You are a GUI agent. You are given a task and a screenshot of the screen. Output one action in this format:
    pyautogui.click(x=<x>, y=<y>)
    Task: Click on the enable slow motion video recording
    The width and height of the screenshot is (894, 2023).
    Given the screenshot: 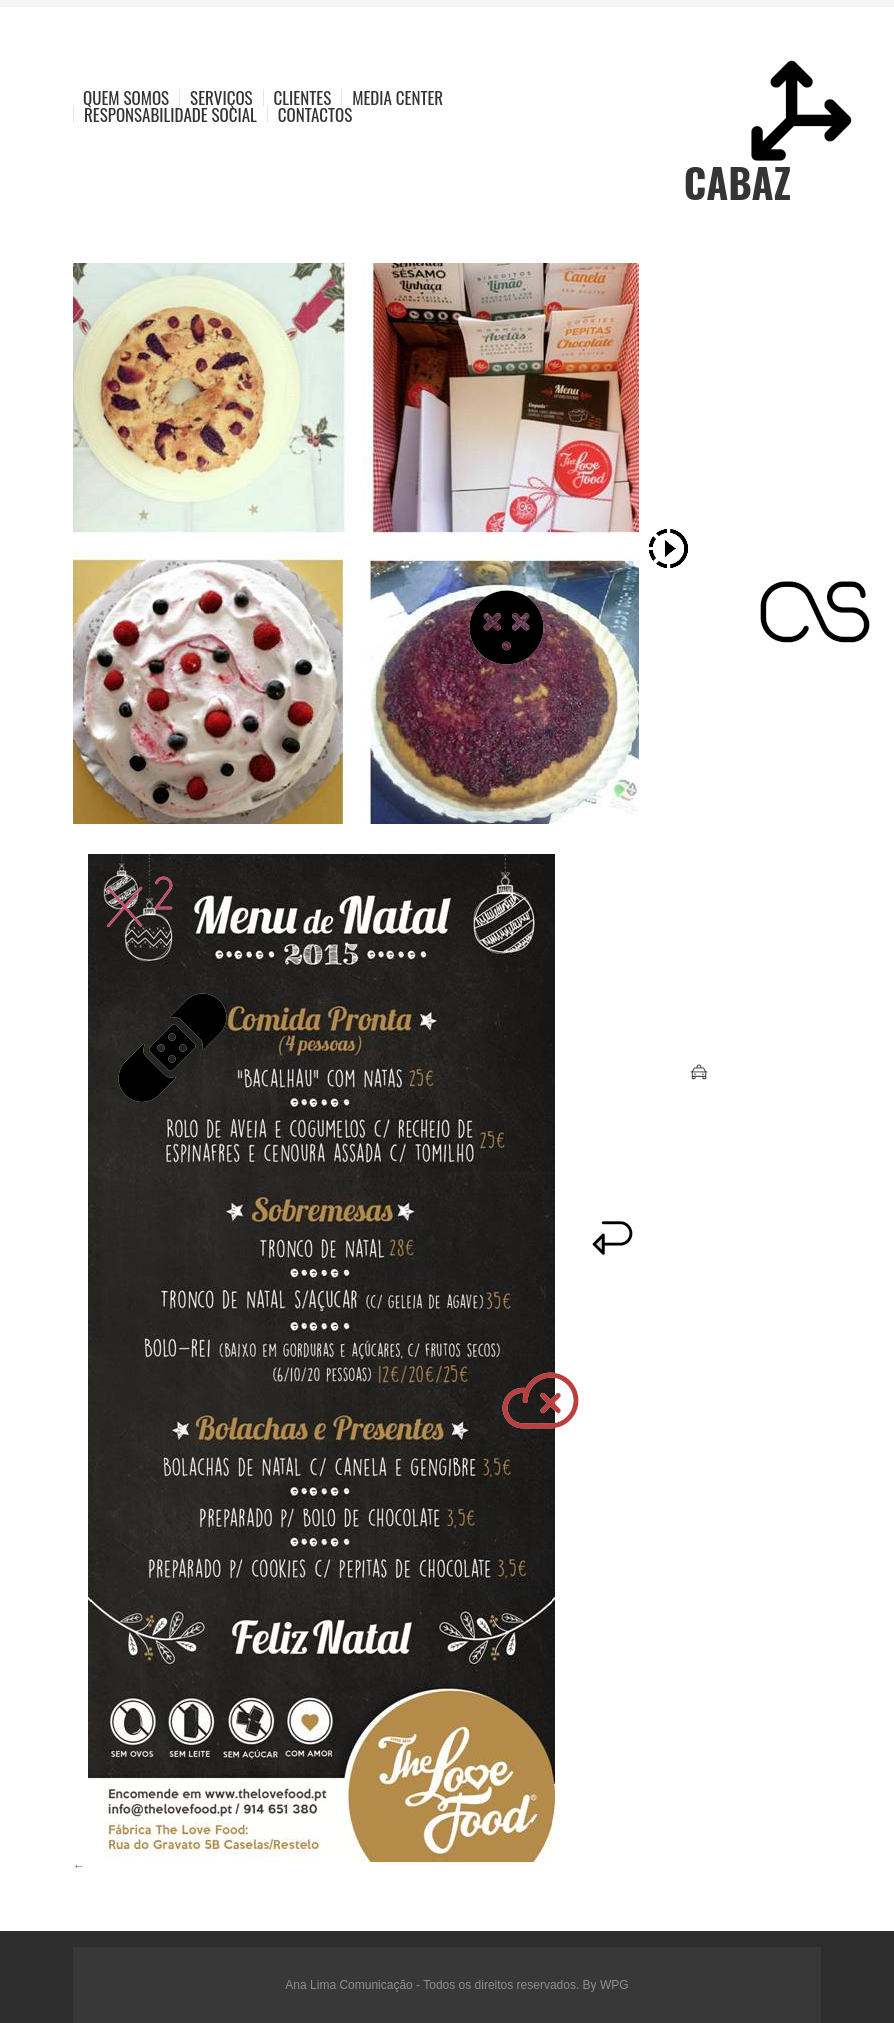 What is the action you would take?
    pyautogui.click(x=668, y=548)
    